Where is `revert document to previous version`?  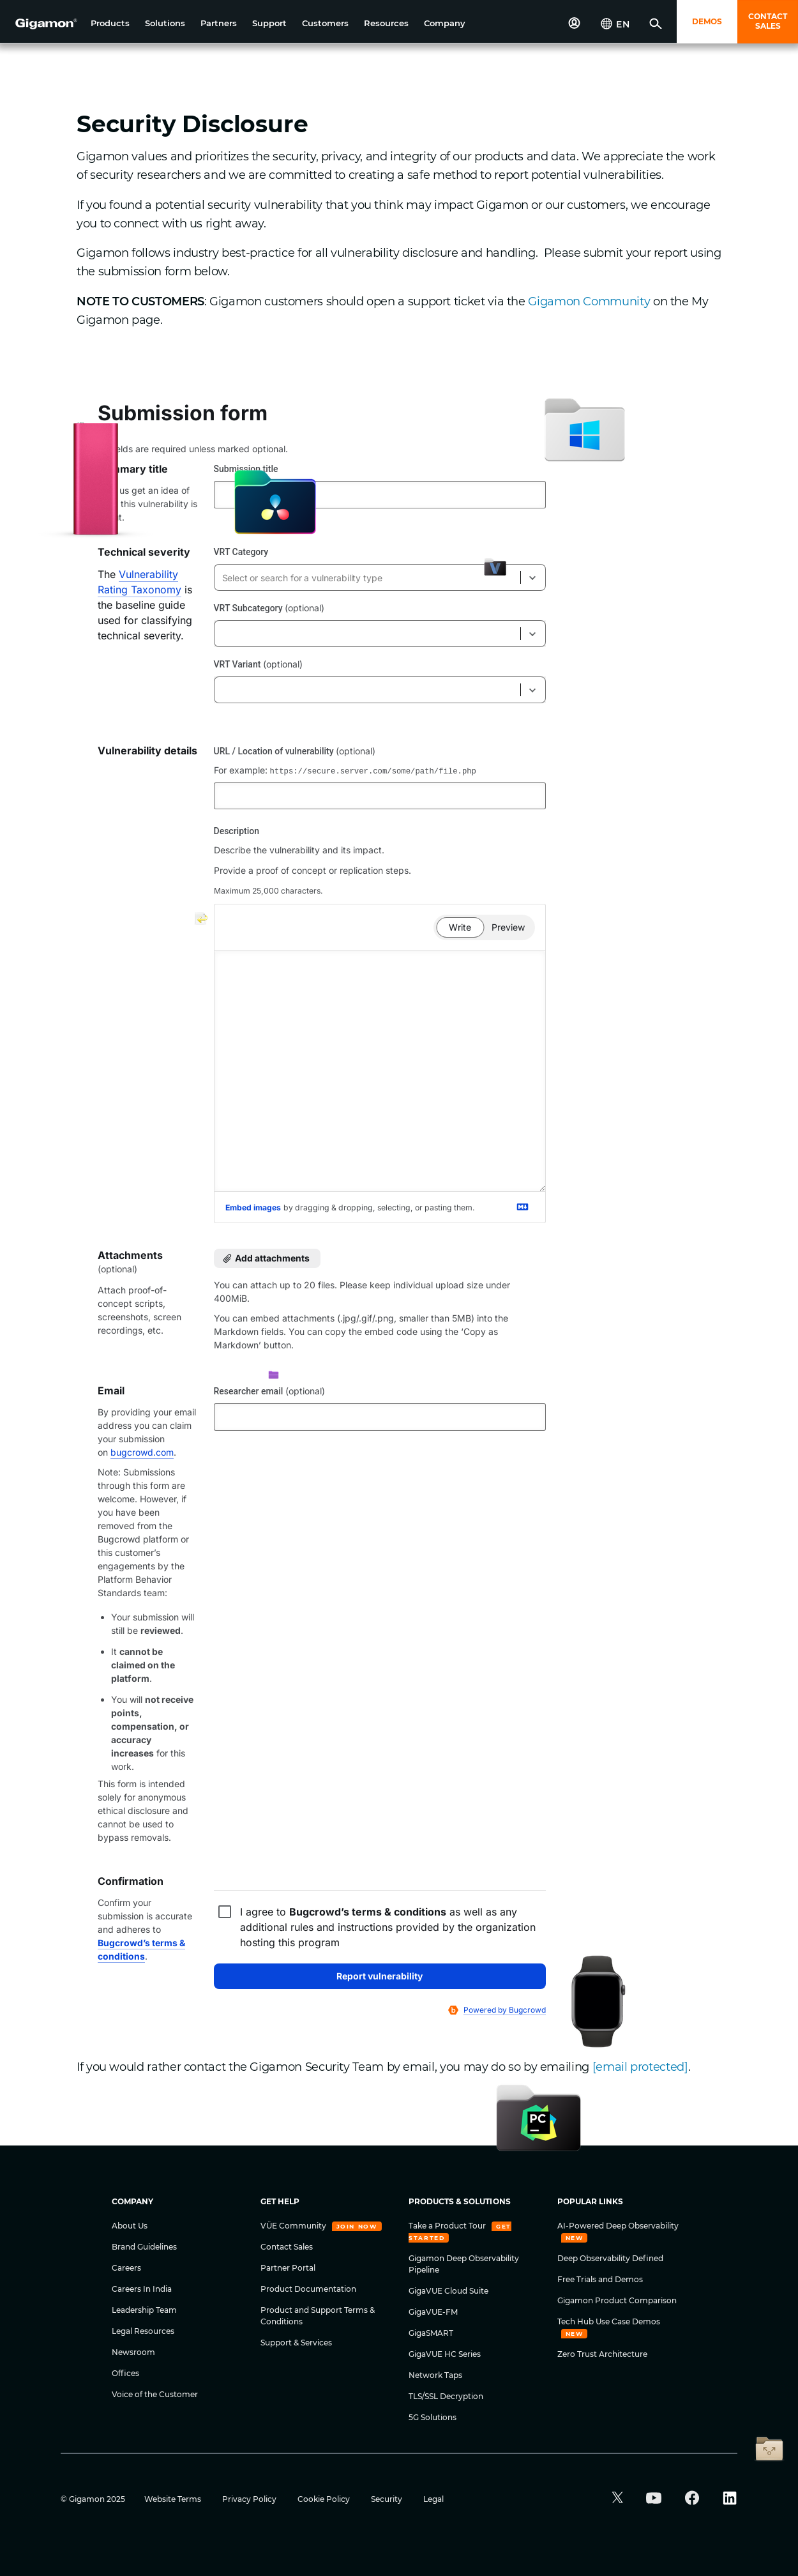
revert document to previous version is located at coordinates (200, 918).